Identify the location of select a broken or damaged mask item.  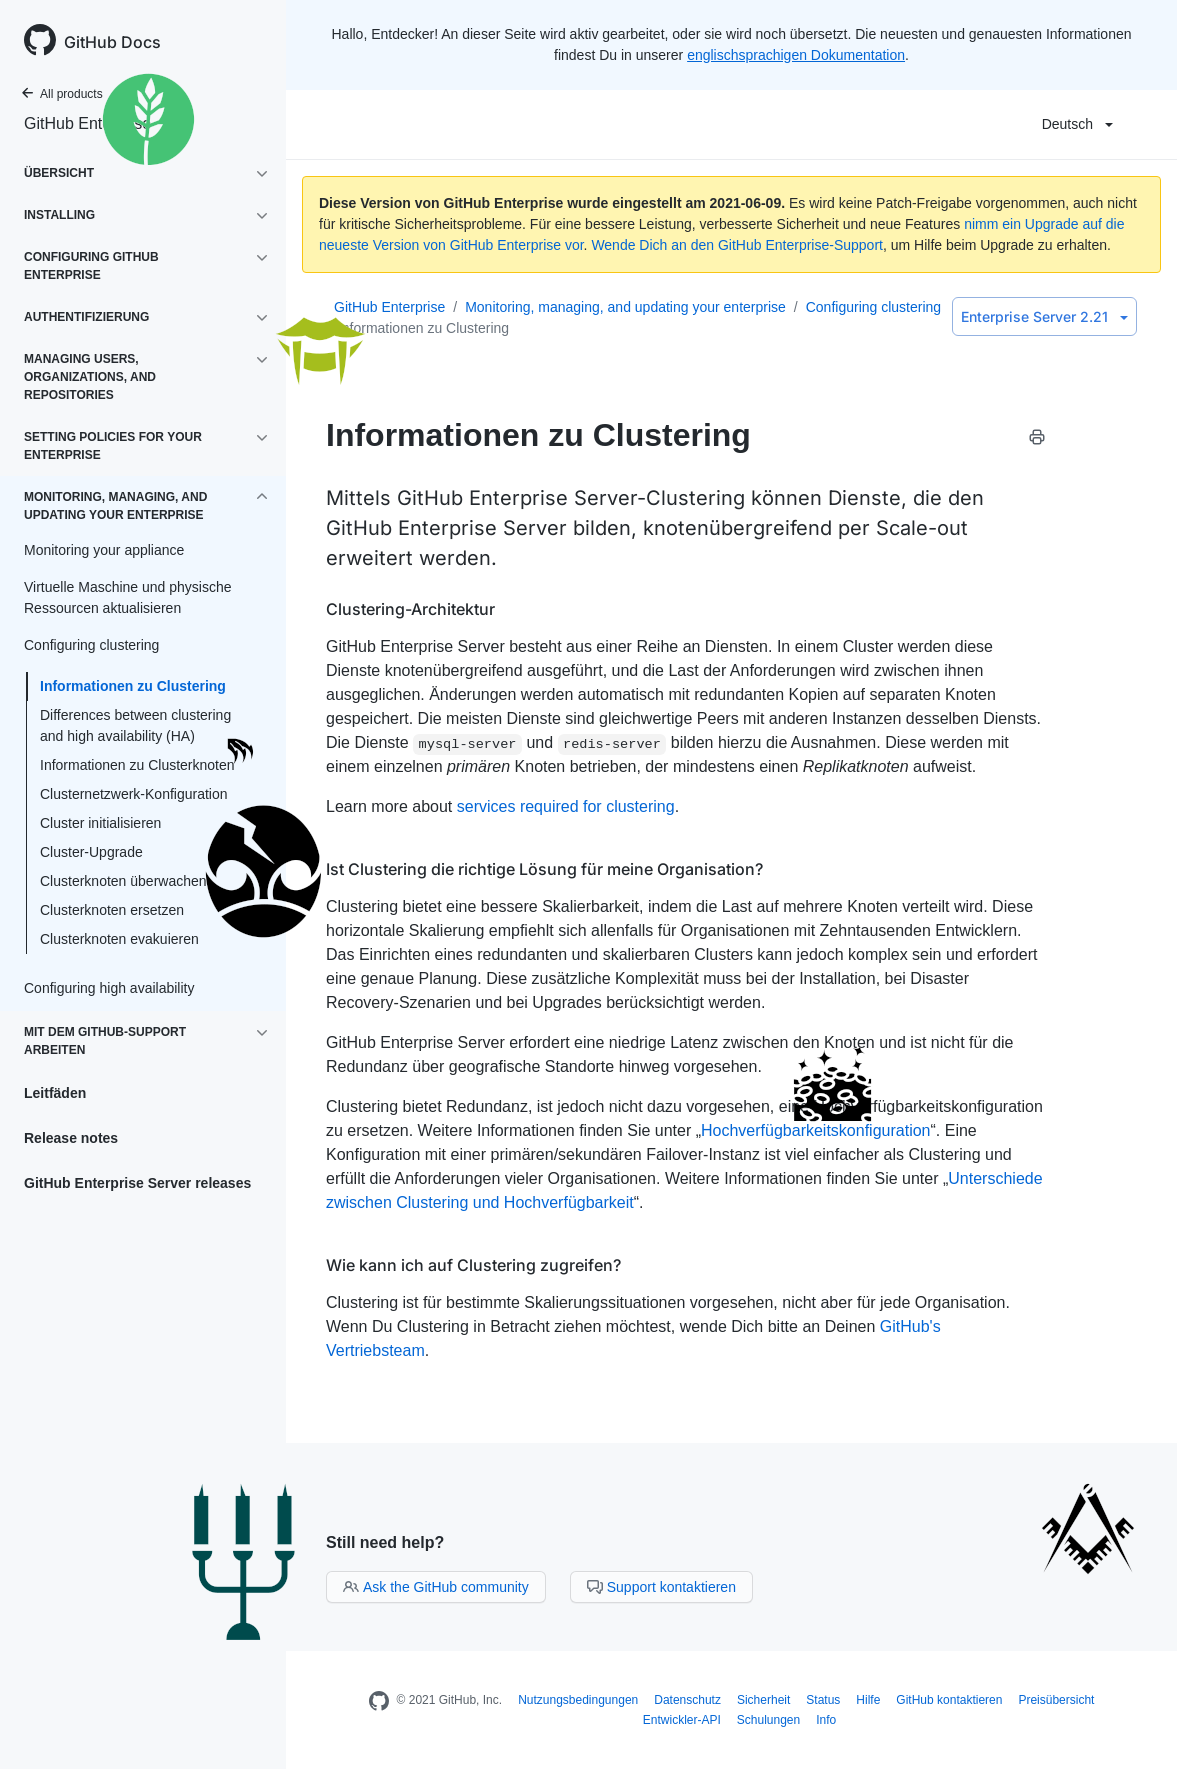
(264, 871).